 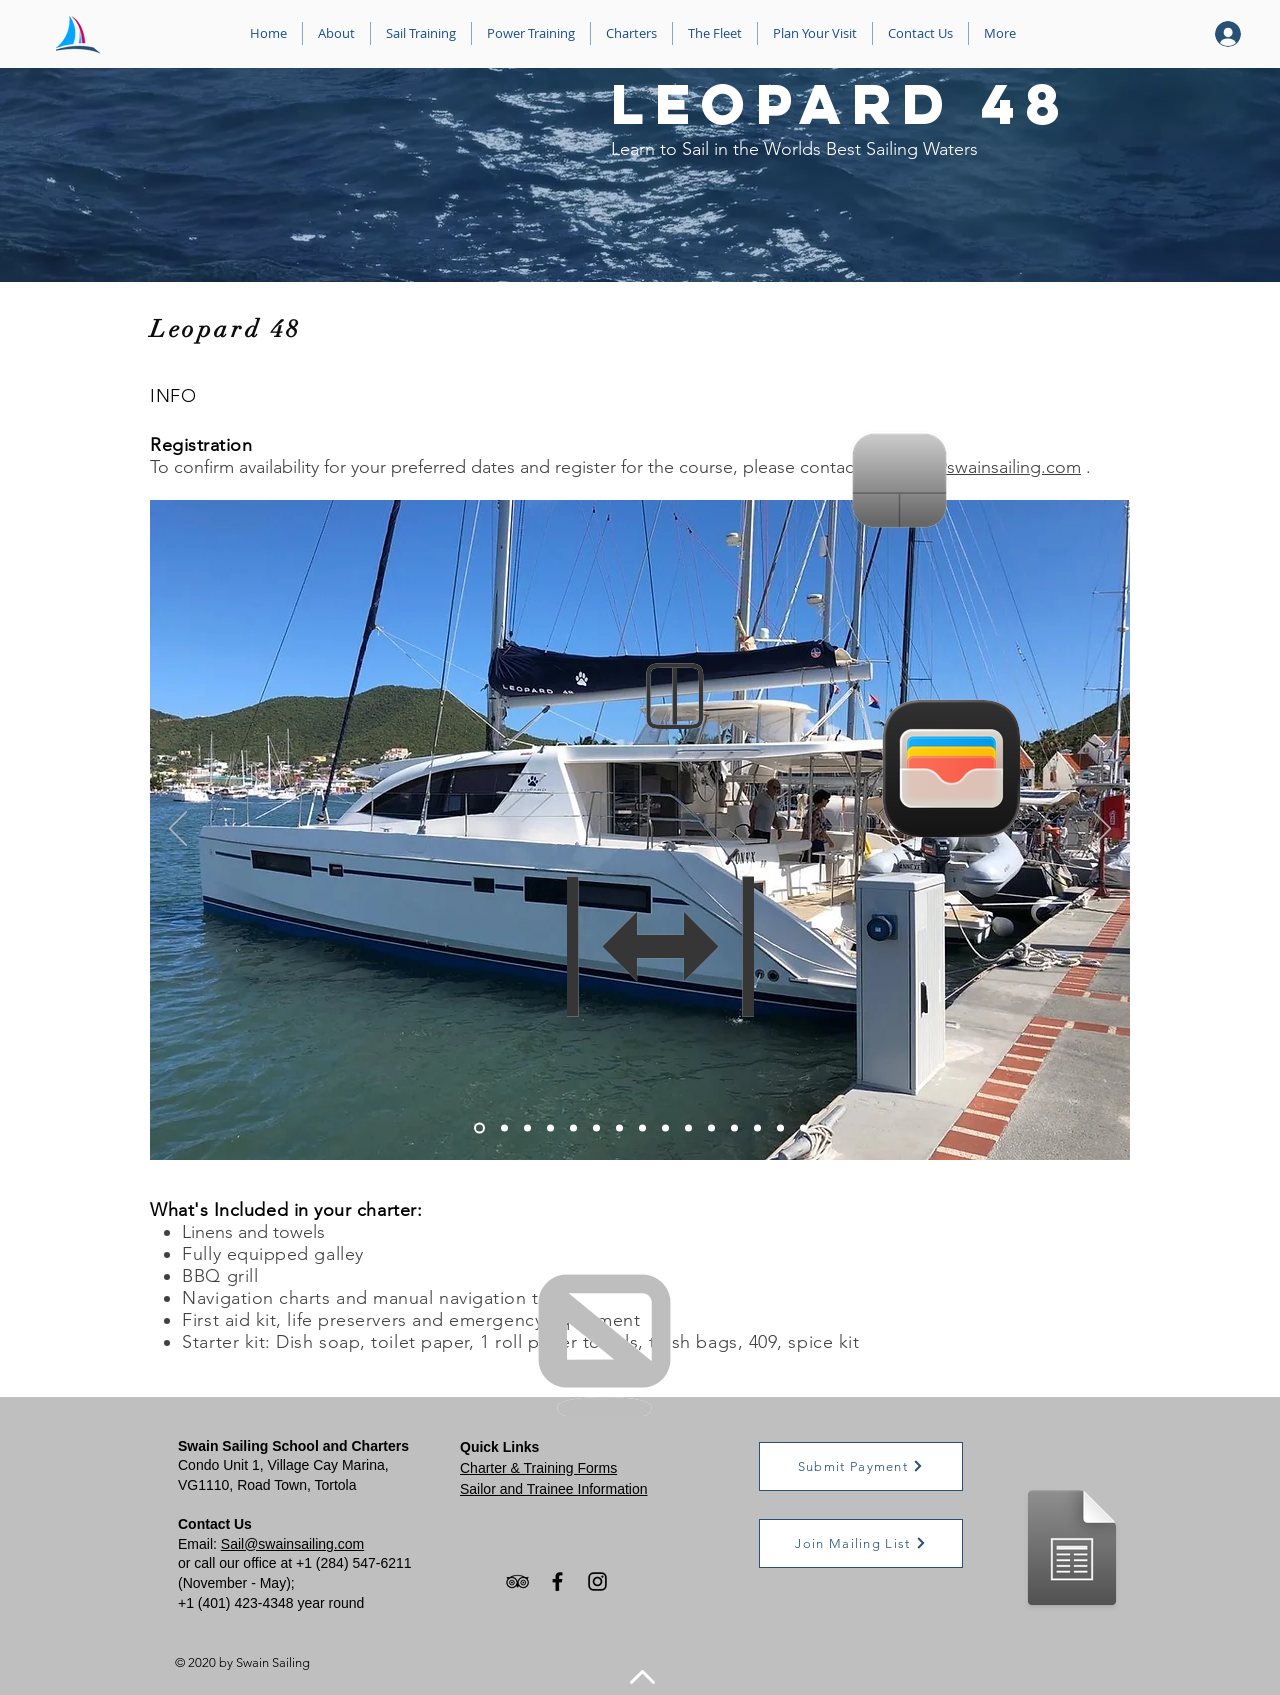 What do you see at coordinates (899, 480) in the screenshot?
I see `open touchpad settings and preferences` at bounding box center [899, 480].